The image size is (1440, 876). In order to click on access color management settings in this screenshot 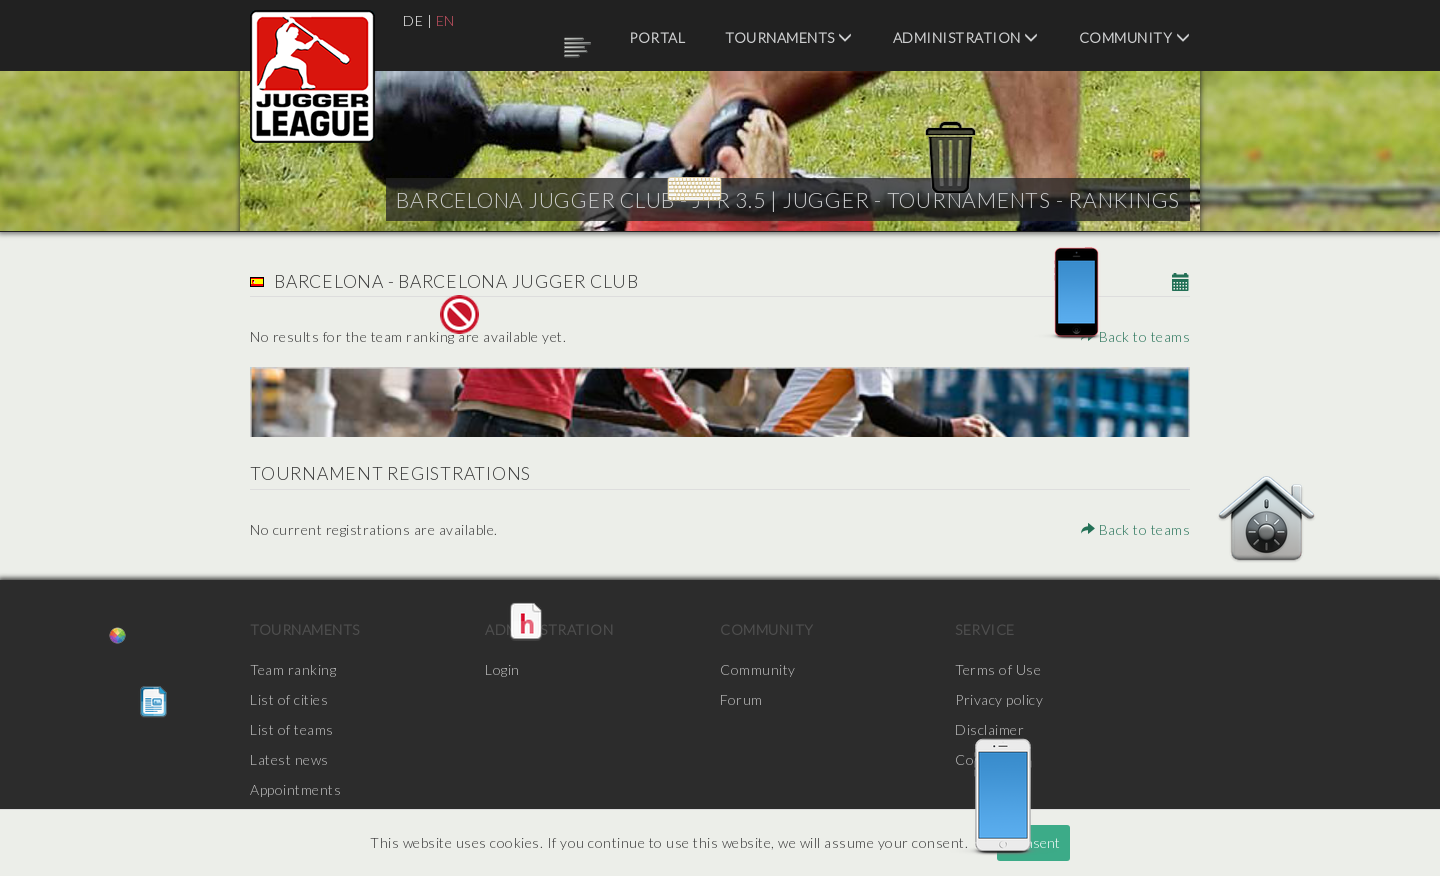, I will do `click(117, 635)`.